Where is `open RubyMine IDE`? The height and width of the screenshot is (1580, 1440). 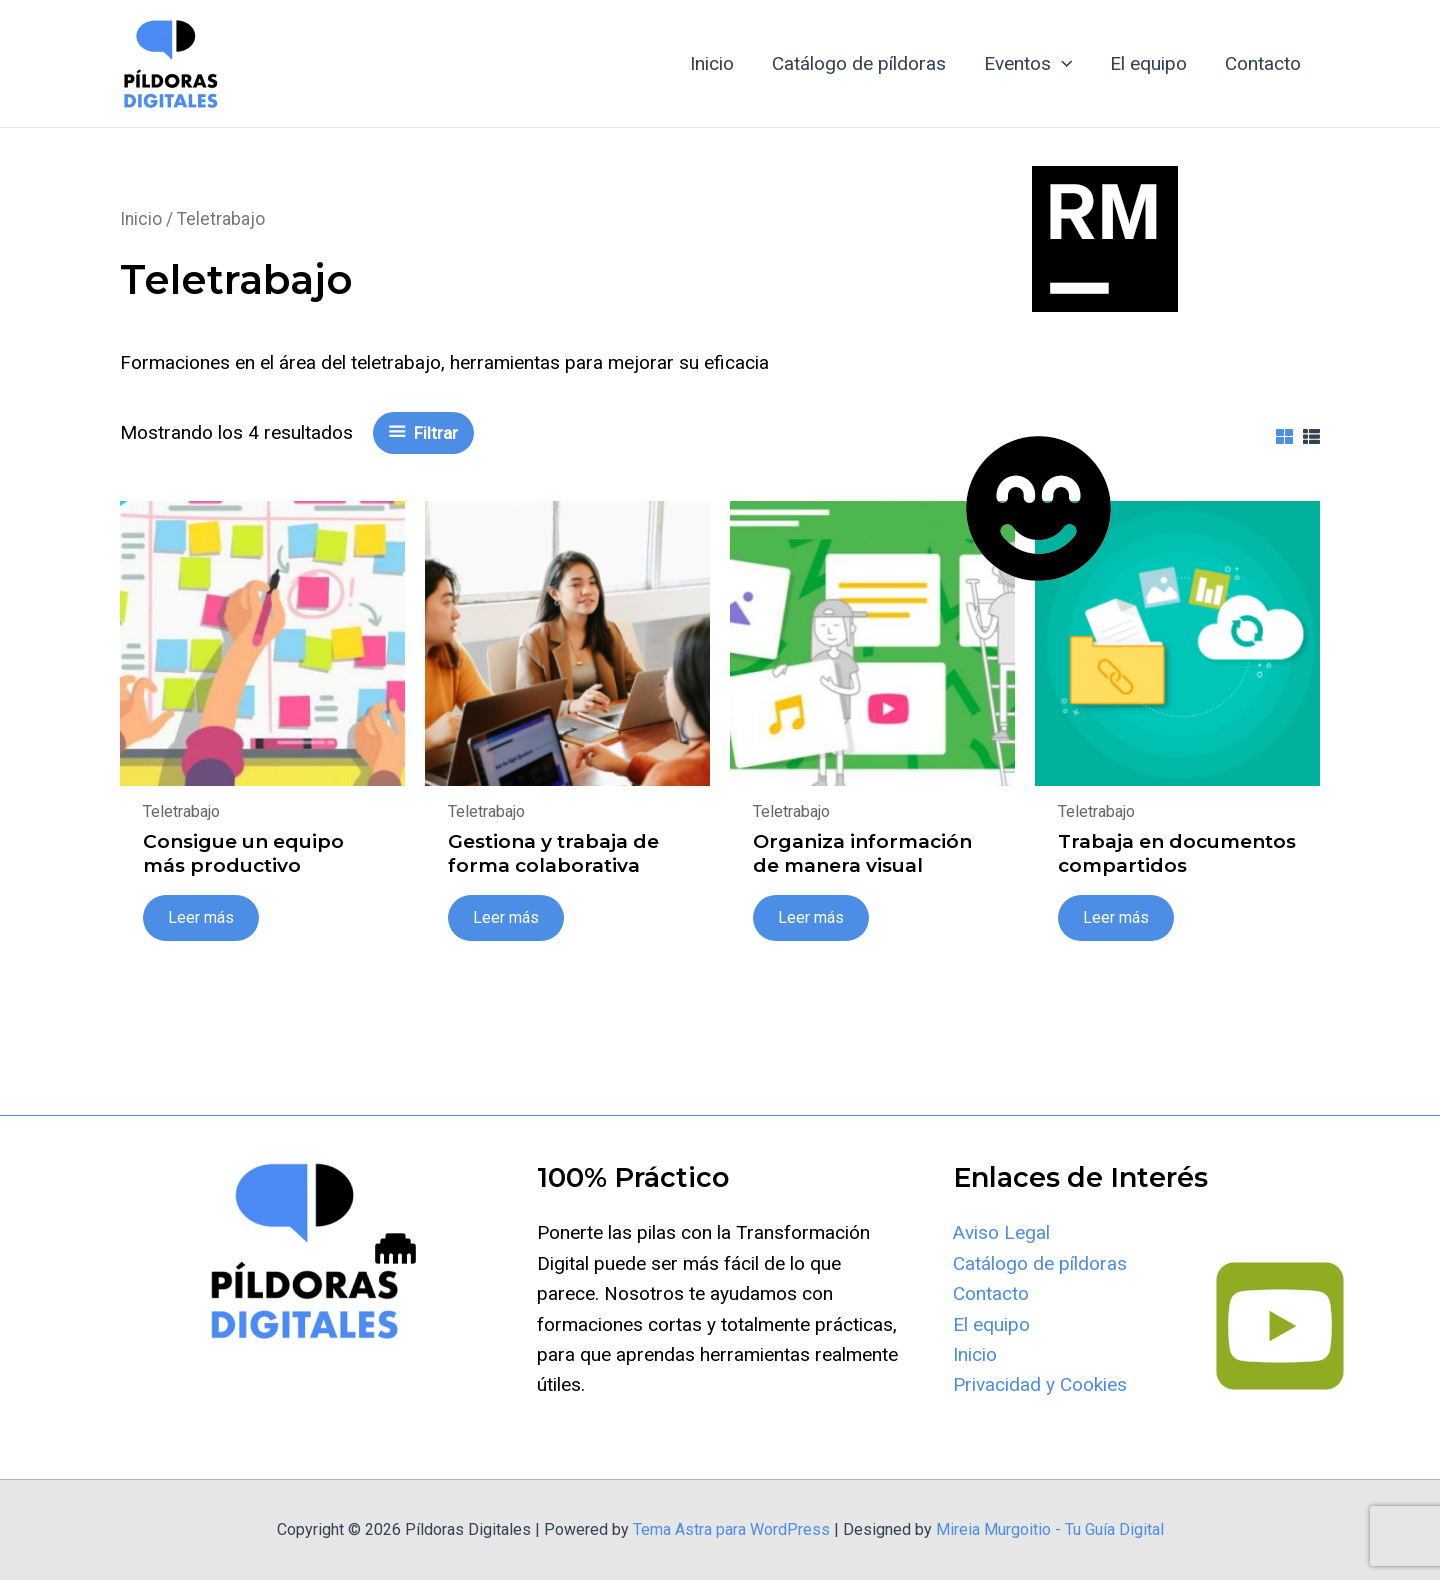
open RubyMine IDE is located at coordinates (1105, 239).